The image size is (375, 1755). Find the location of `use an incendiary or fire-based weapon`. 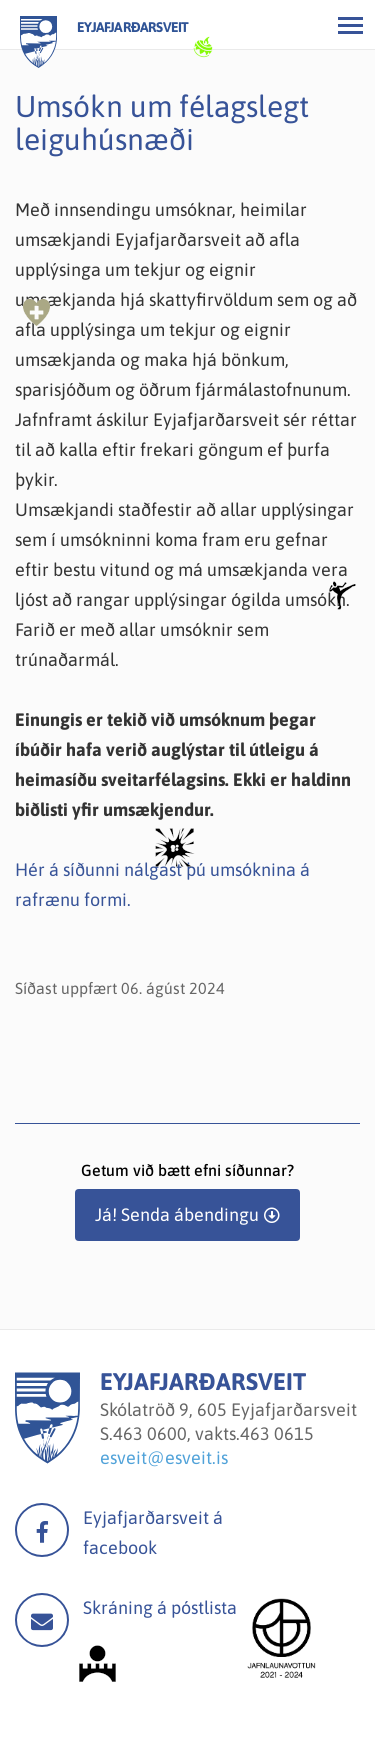

use an incendiary or fire-based weapon is located at coordinates (203, 47).